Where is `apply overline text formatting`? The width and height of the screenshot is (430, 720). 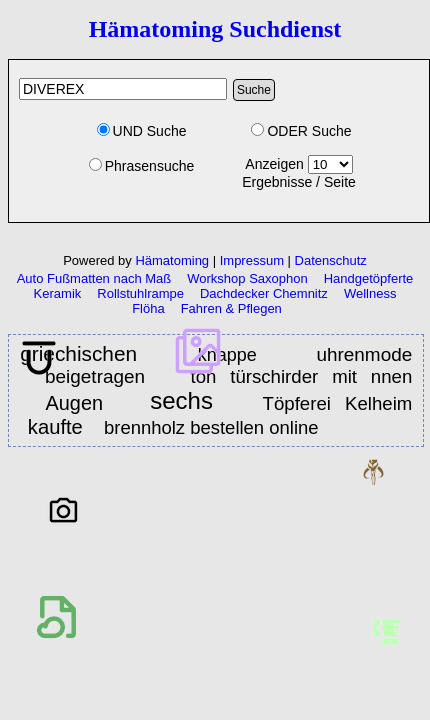
apply overline text formatting is located at coordinates (39, 358).